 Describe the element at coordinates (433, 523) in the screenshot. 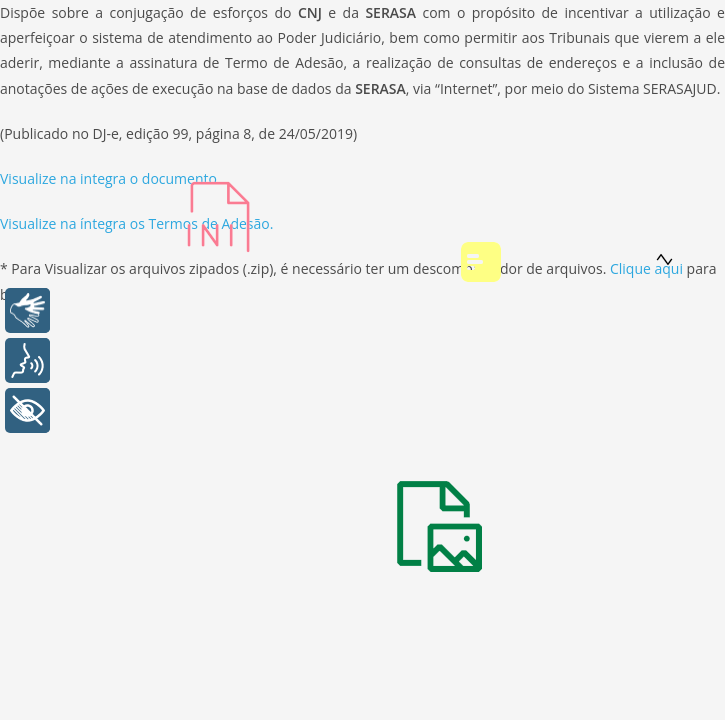

I see `open a media file` at that location.